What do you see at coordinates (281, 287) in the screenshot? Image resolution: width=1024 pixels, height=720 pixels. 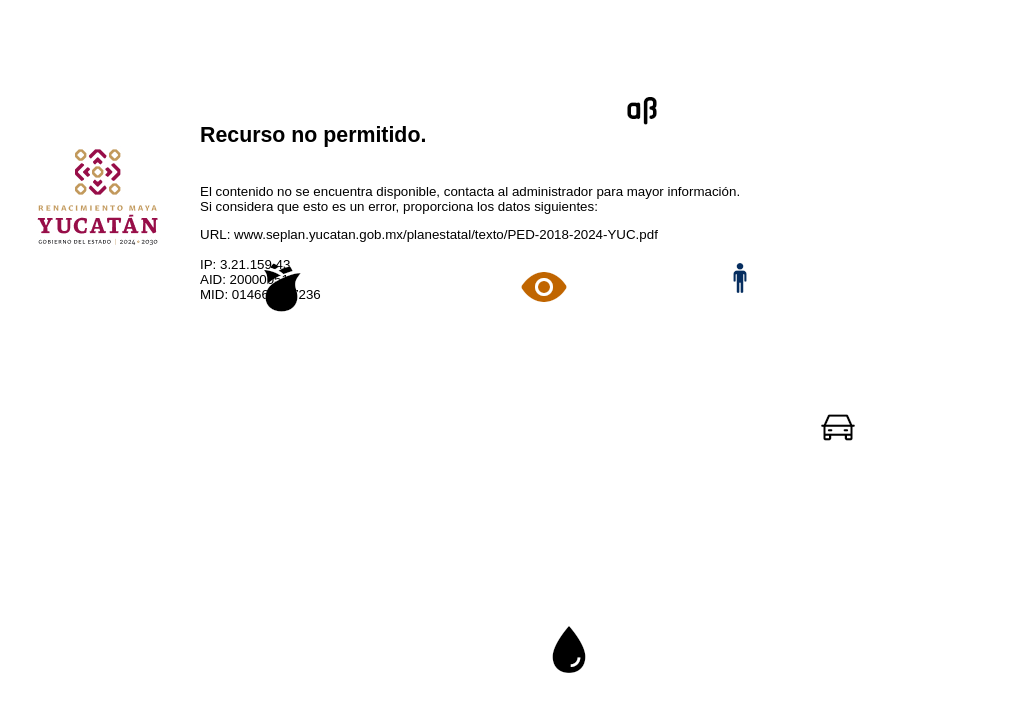 I see `access floral or garden-related features` at bounding box center [281, 287].